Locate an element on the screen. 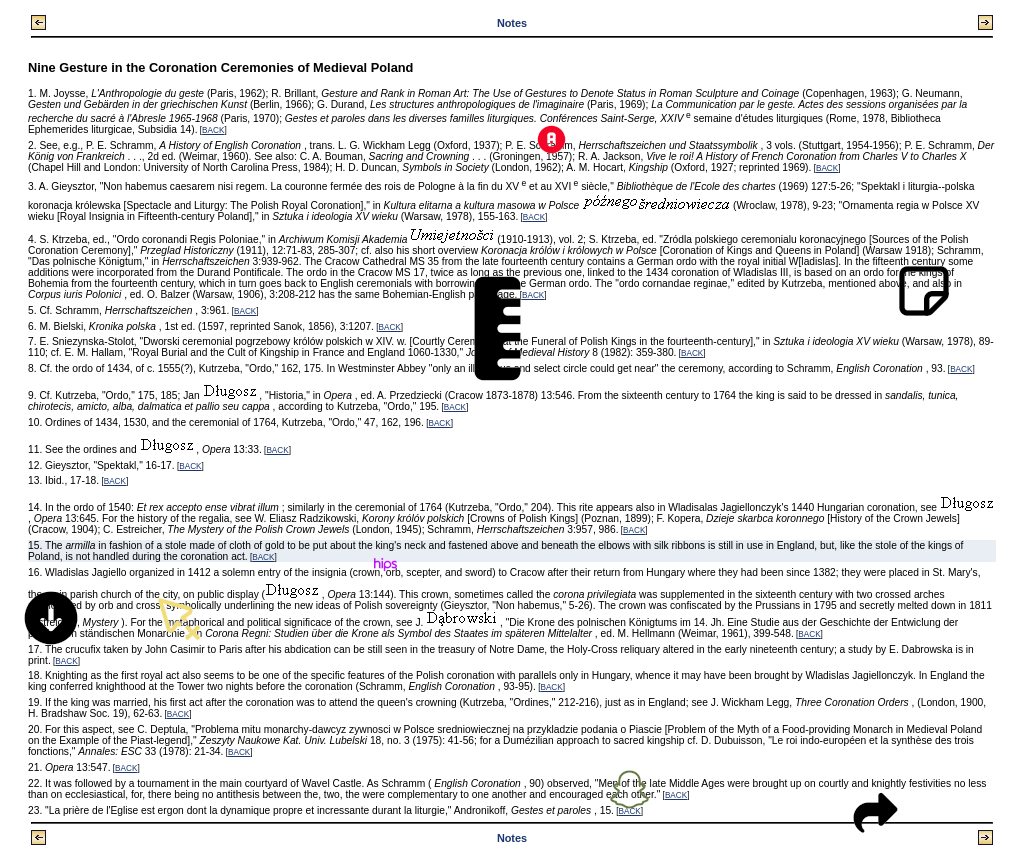 The width and height of the screenshot is (1024, 860). download file or content is located at coordinates (51, 618).